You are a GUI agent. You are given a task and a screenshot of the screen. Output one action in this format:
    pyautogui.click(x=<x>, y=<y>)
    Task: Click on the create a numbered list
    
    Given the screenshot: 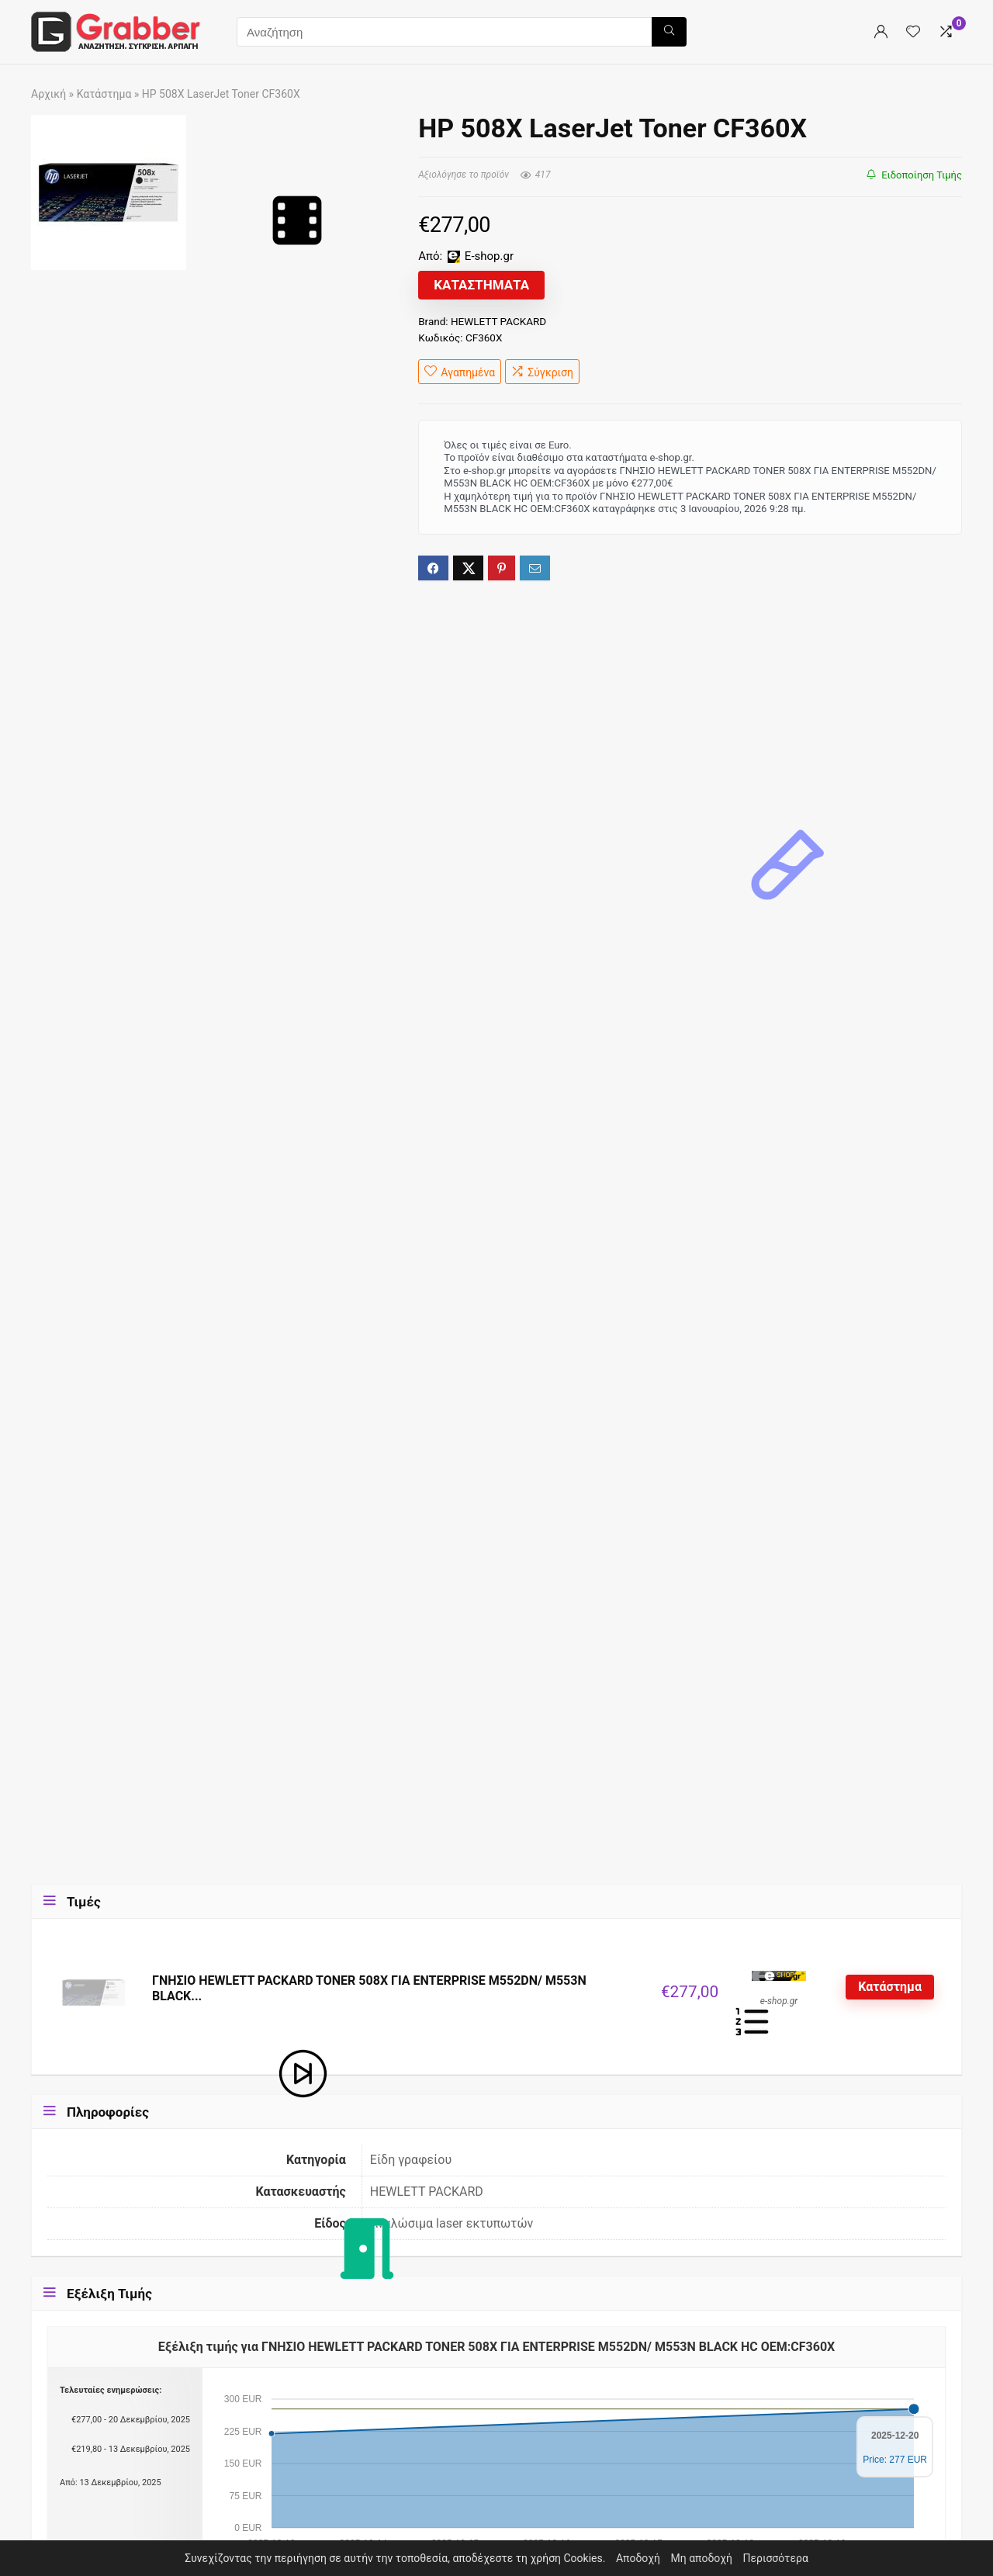 What is the action you would take?
    pyautogui.click(x=753, y=2021)
    